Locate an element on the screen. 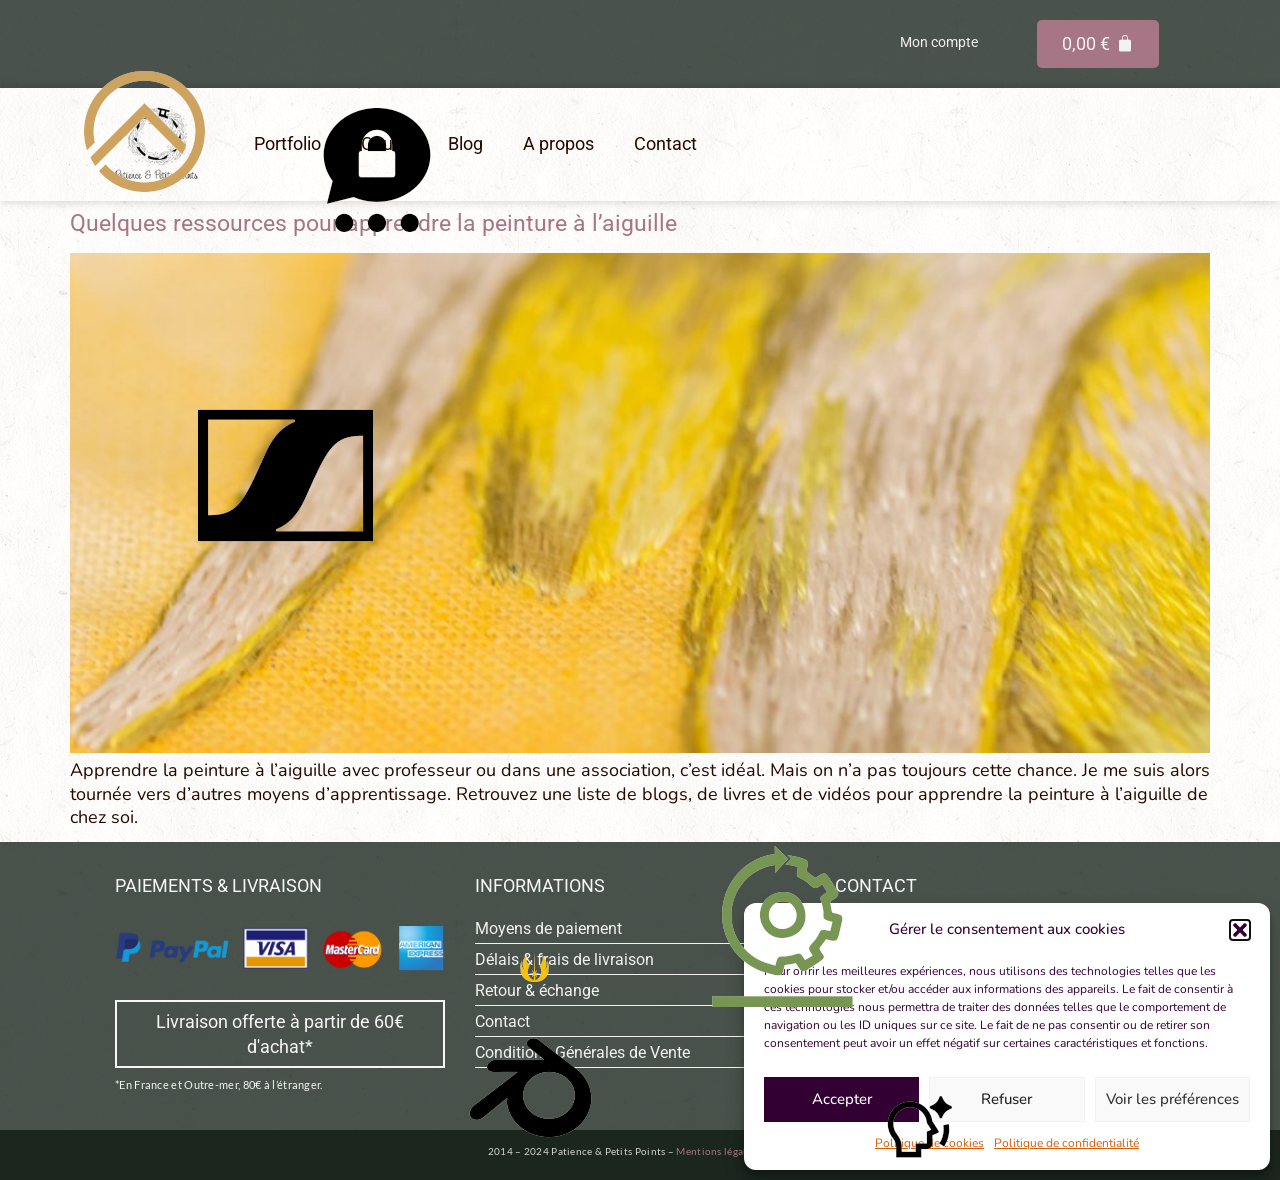 This screenshot has width=1280, height=1180. JFrog Pipelines logo is located at coordinates (782, 926).